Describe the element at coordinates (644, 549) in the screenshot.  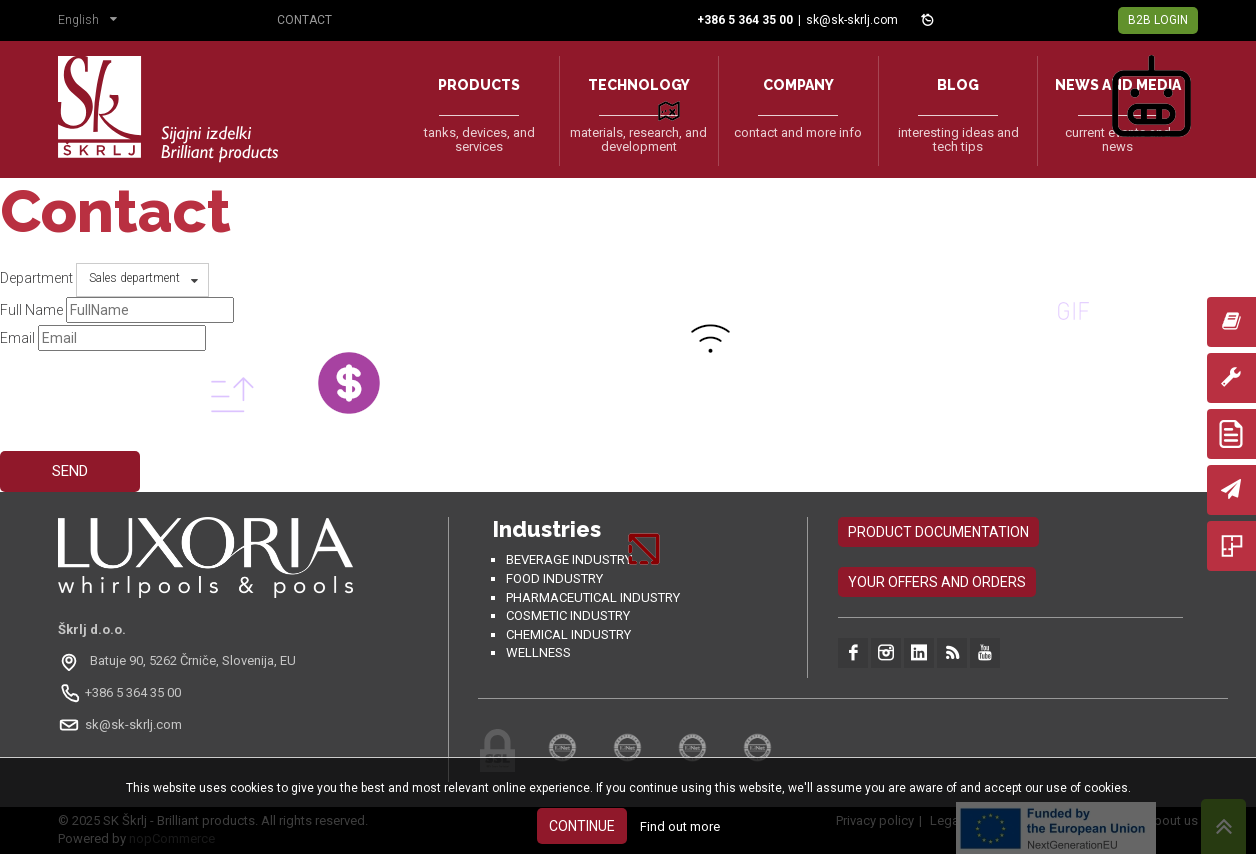
I see `invert current selection` at that location.